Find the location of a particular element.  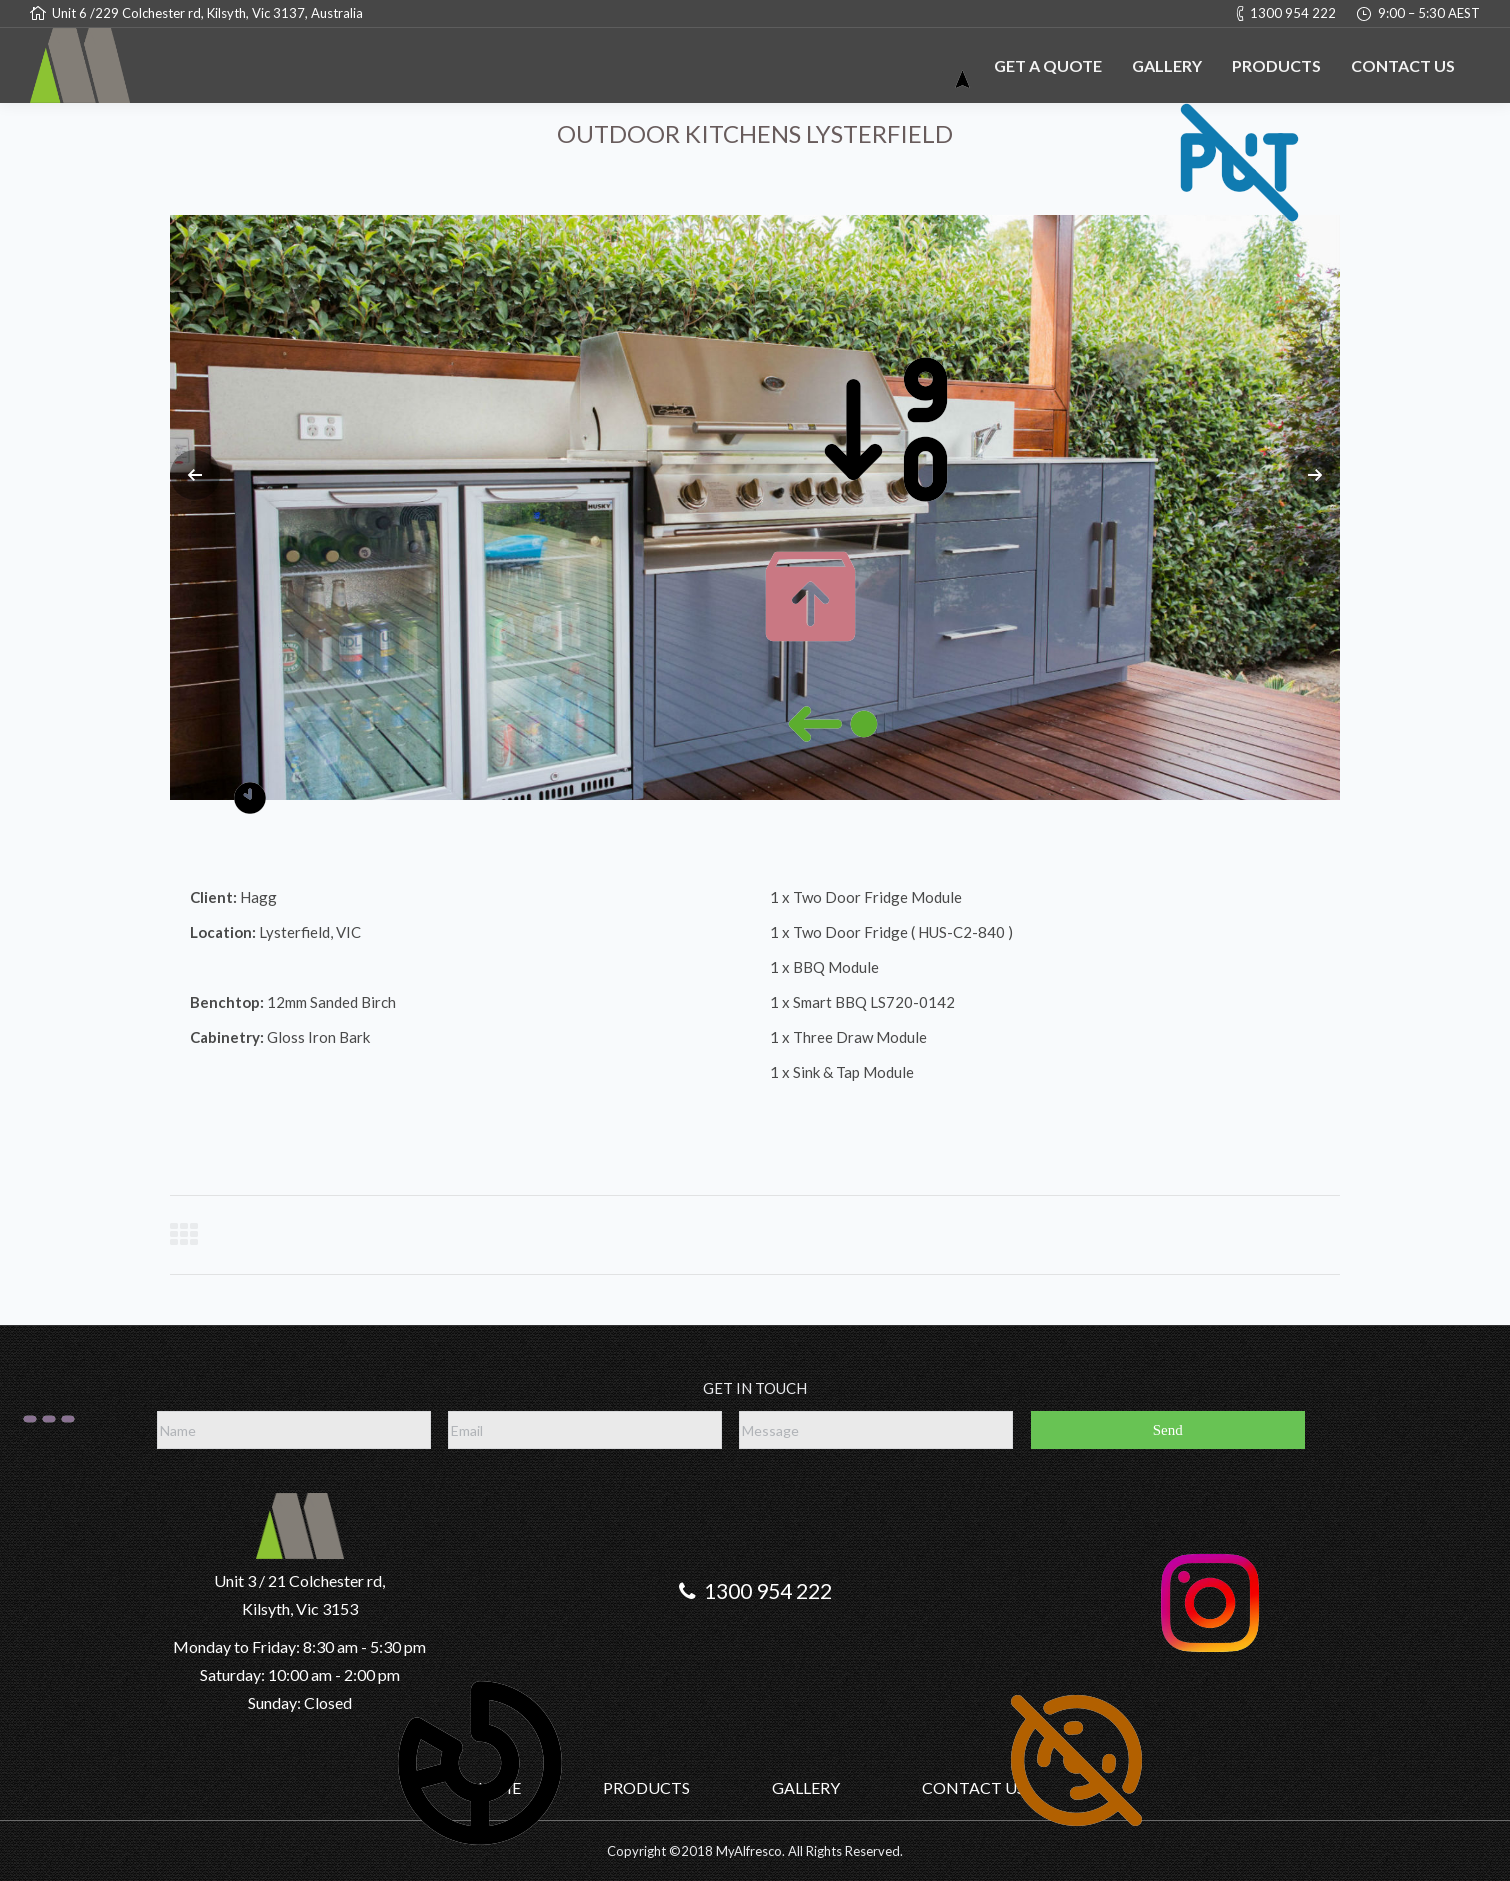

indicates a dashed line or border style option is located at coordinates (49, 1419).